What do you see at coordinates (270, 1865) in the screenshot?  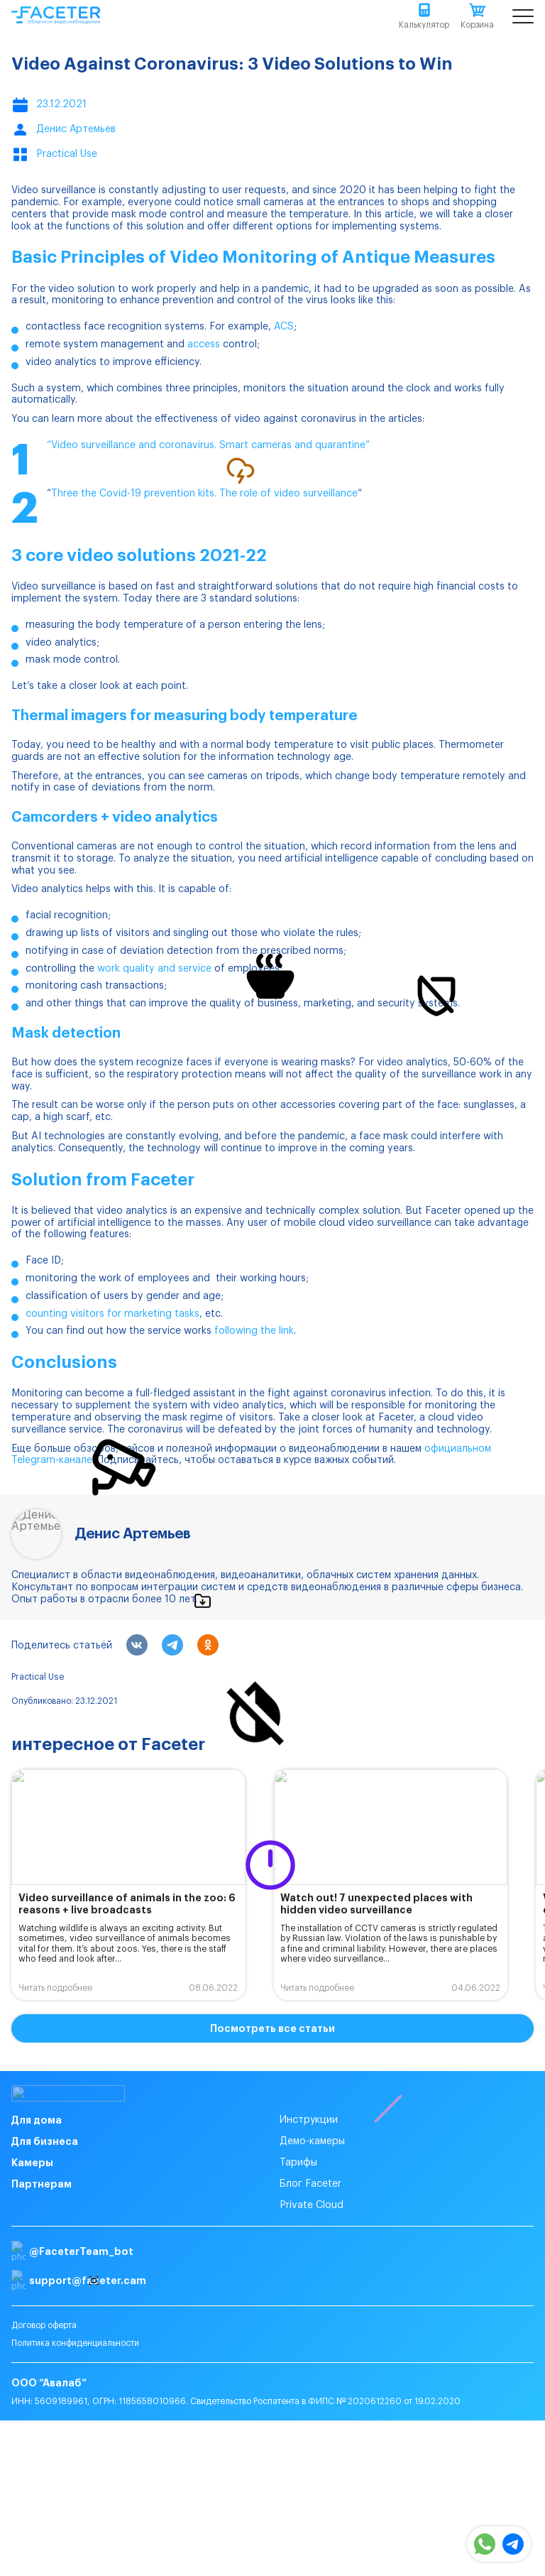 I see `indicates 12 o'clock or noon/midnight time` at bounding box center [270, 1865].